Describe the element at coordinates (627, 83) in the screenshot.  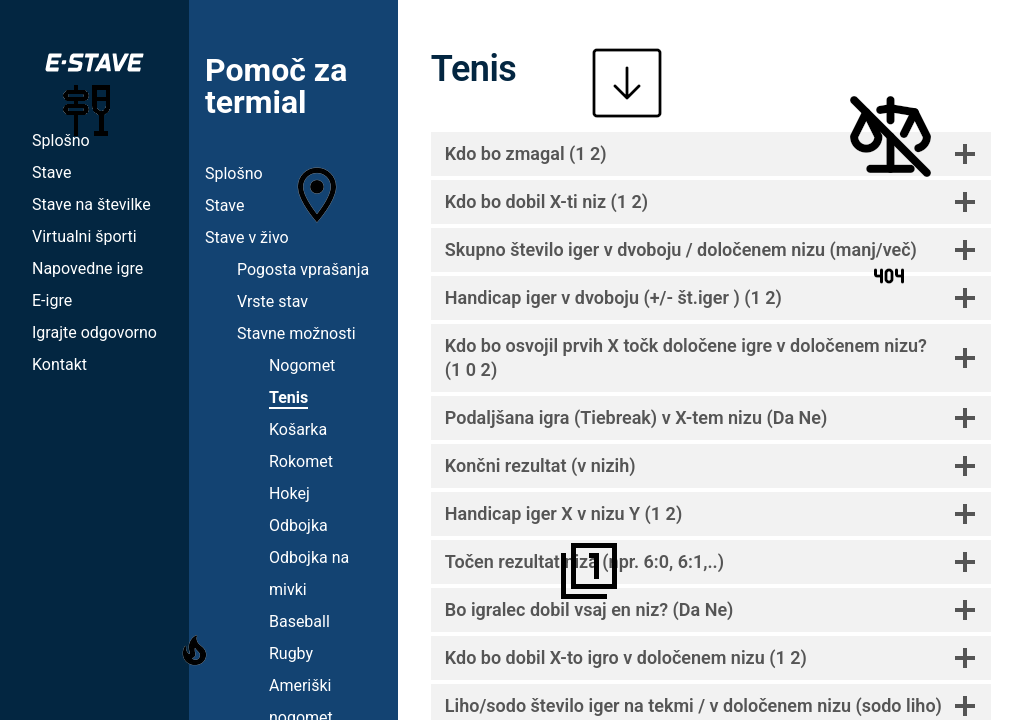
I see `download file or content` at that location.